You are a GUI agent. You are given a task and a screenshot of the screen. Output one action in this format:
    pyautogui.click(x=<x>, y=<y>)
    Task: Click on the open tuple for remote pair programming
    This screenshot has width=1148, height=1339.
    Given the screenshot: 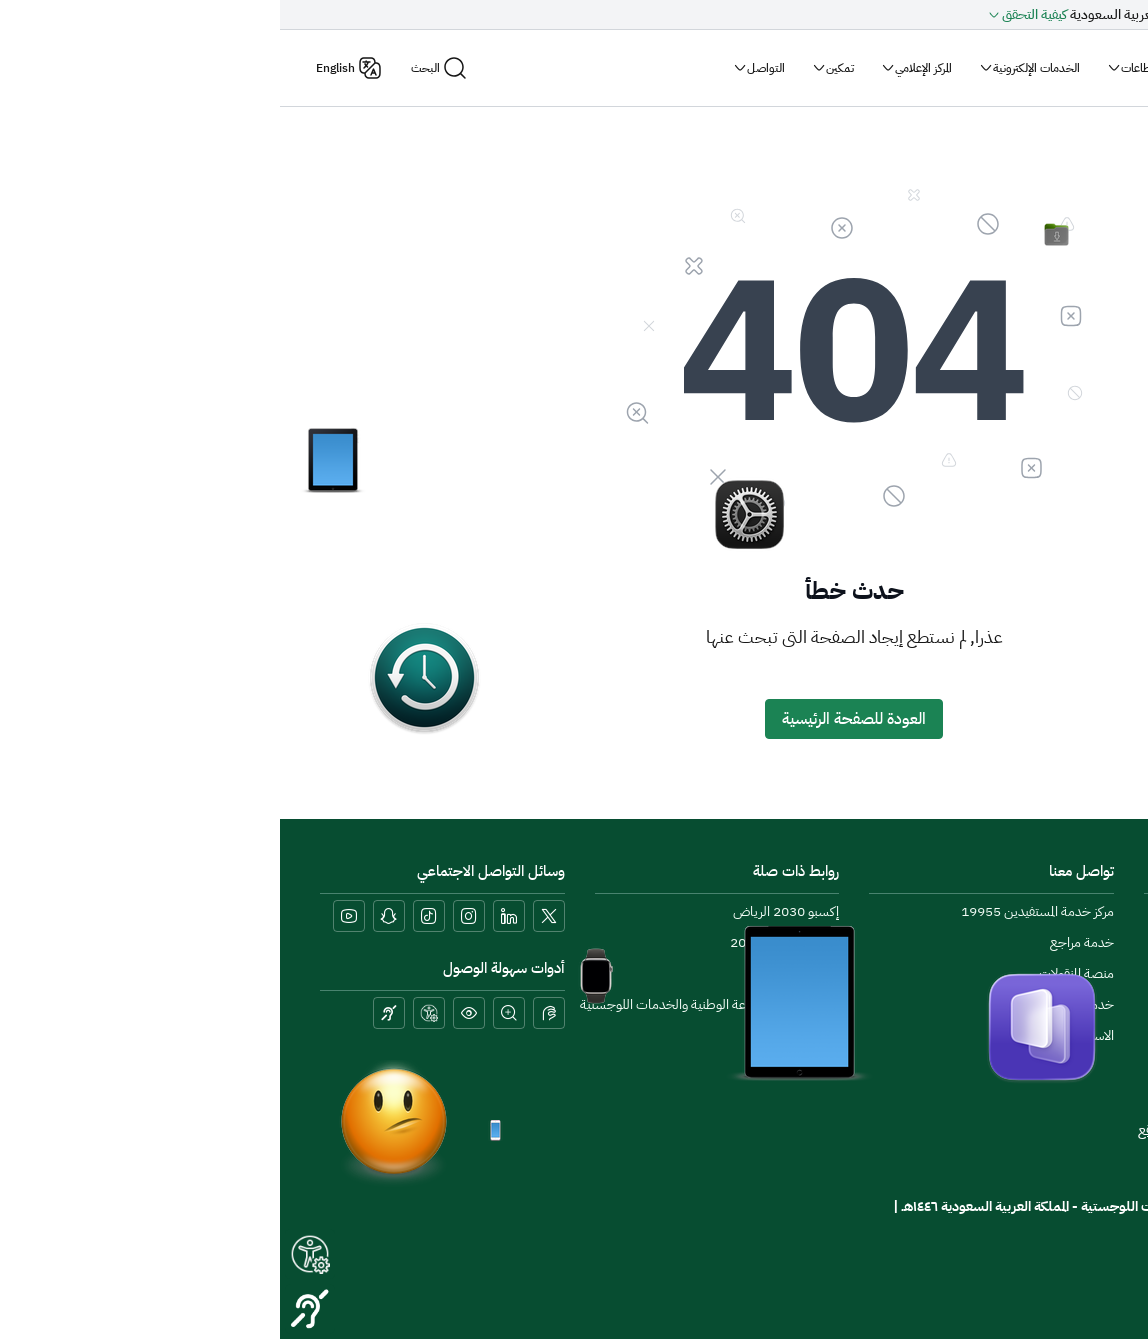 What is the action you would take?
    pyautogui.click(x=1042, y=1027)
    